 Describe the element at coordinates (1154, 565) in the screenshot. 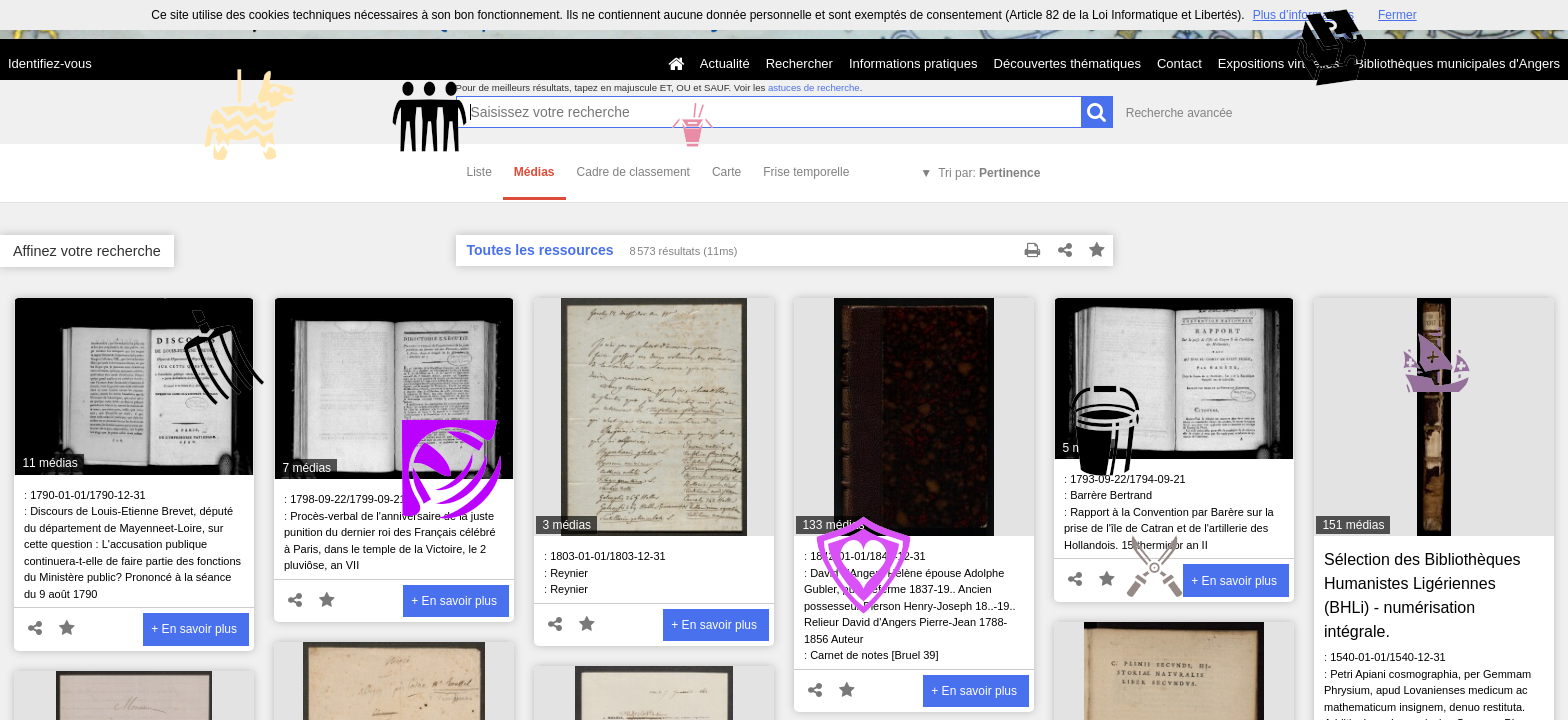

I see `trim or cut selected content` at that location.